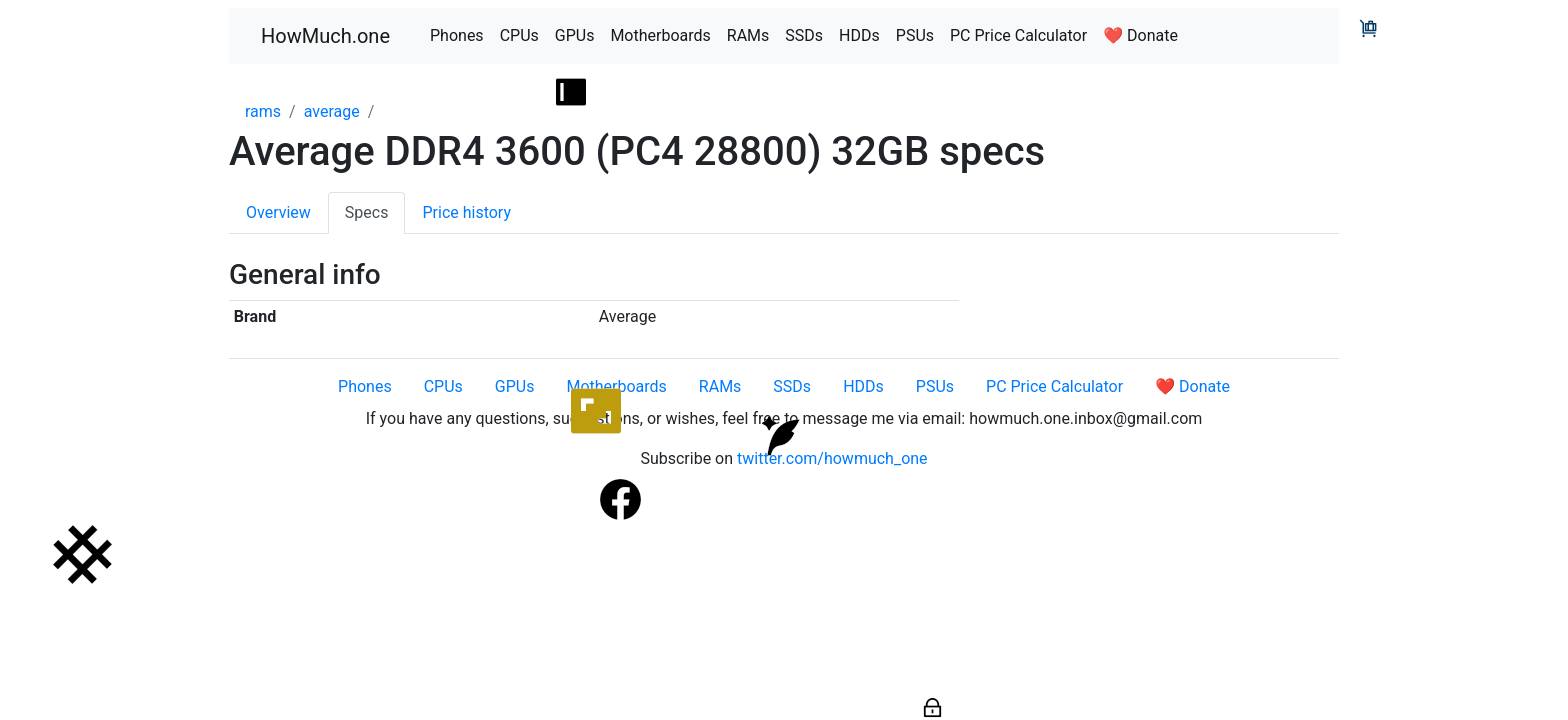 The width and height of the screenshot is (1568, 720). I want to click on open facebook, so click(620, 499).